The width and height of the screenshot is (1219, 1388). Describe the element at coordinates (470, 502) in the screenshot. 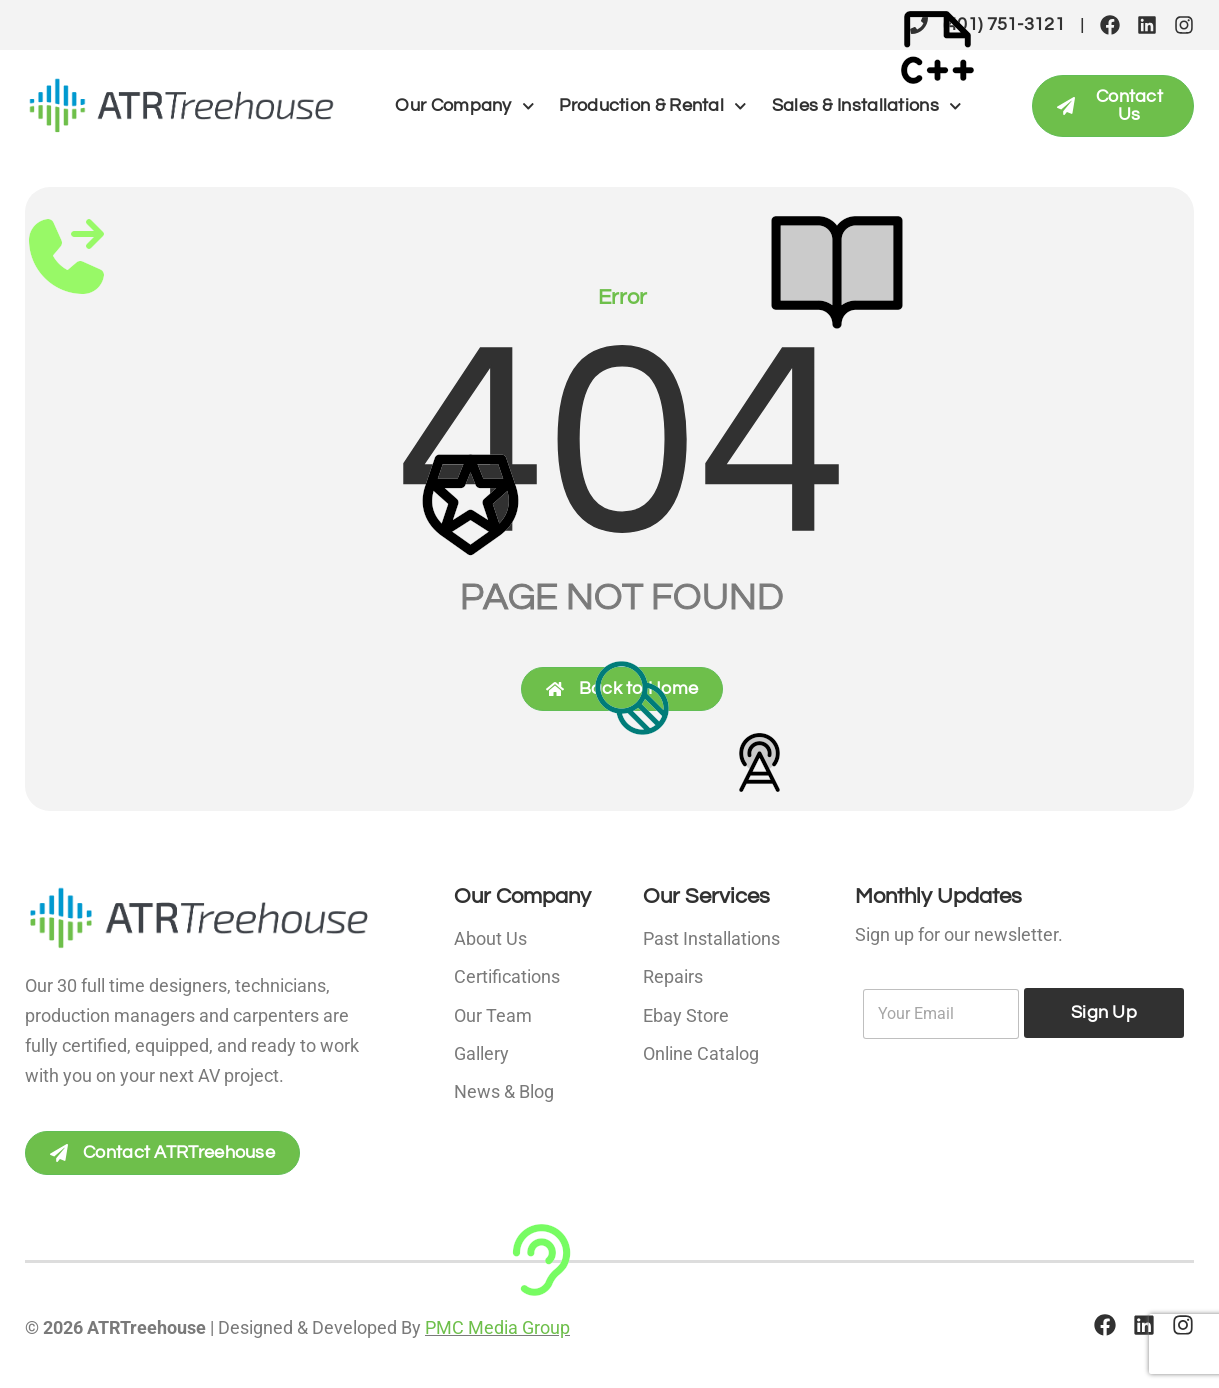

I see `auth0 identity platform logo` at that location.